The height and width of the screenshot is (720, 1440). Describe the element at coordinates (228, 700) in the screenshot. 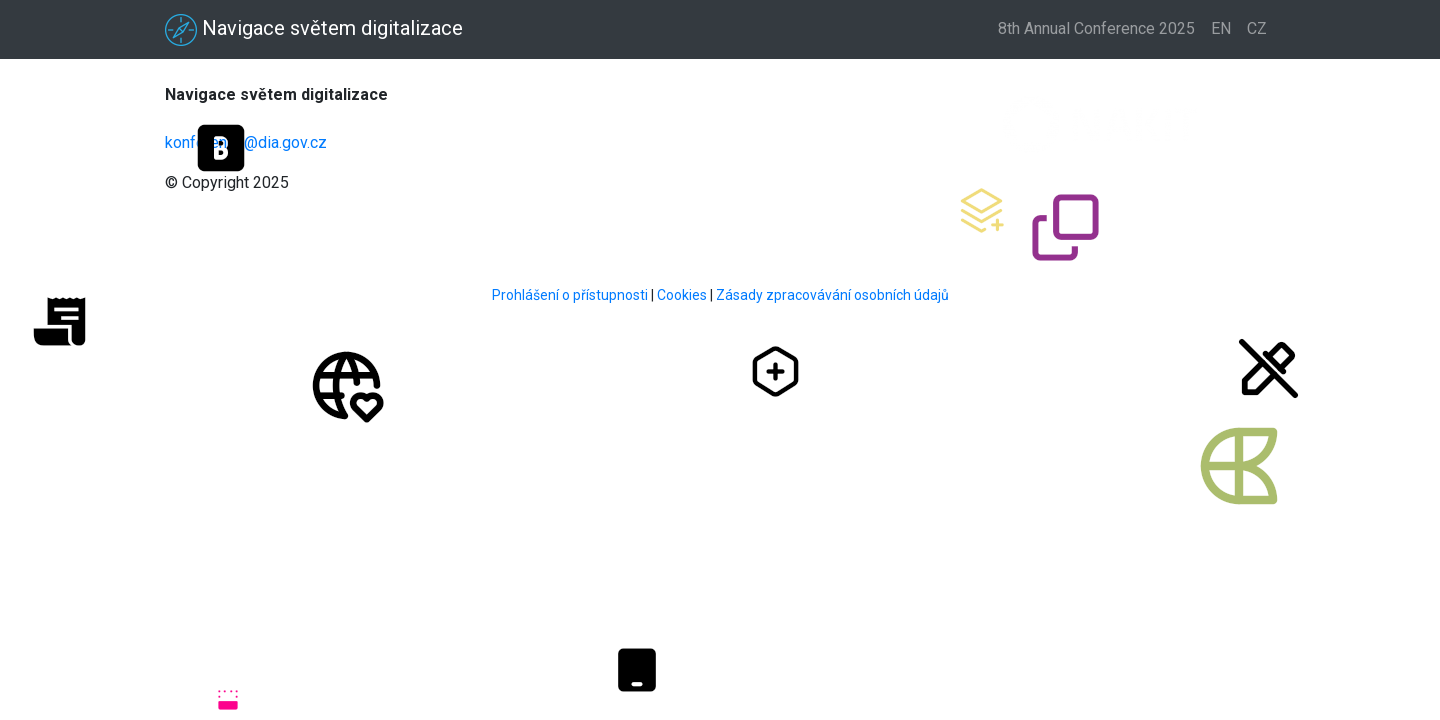

I see `align content to bottom of container` at that location.